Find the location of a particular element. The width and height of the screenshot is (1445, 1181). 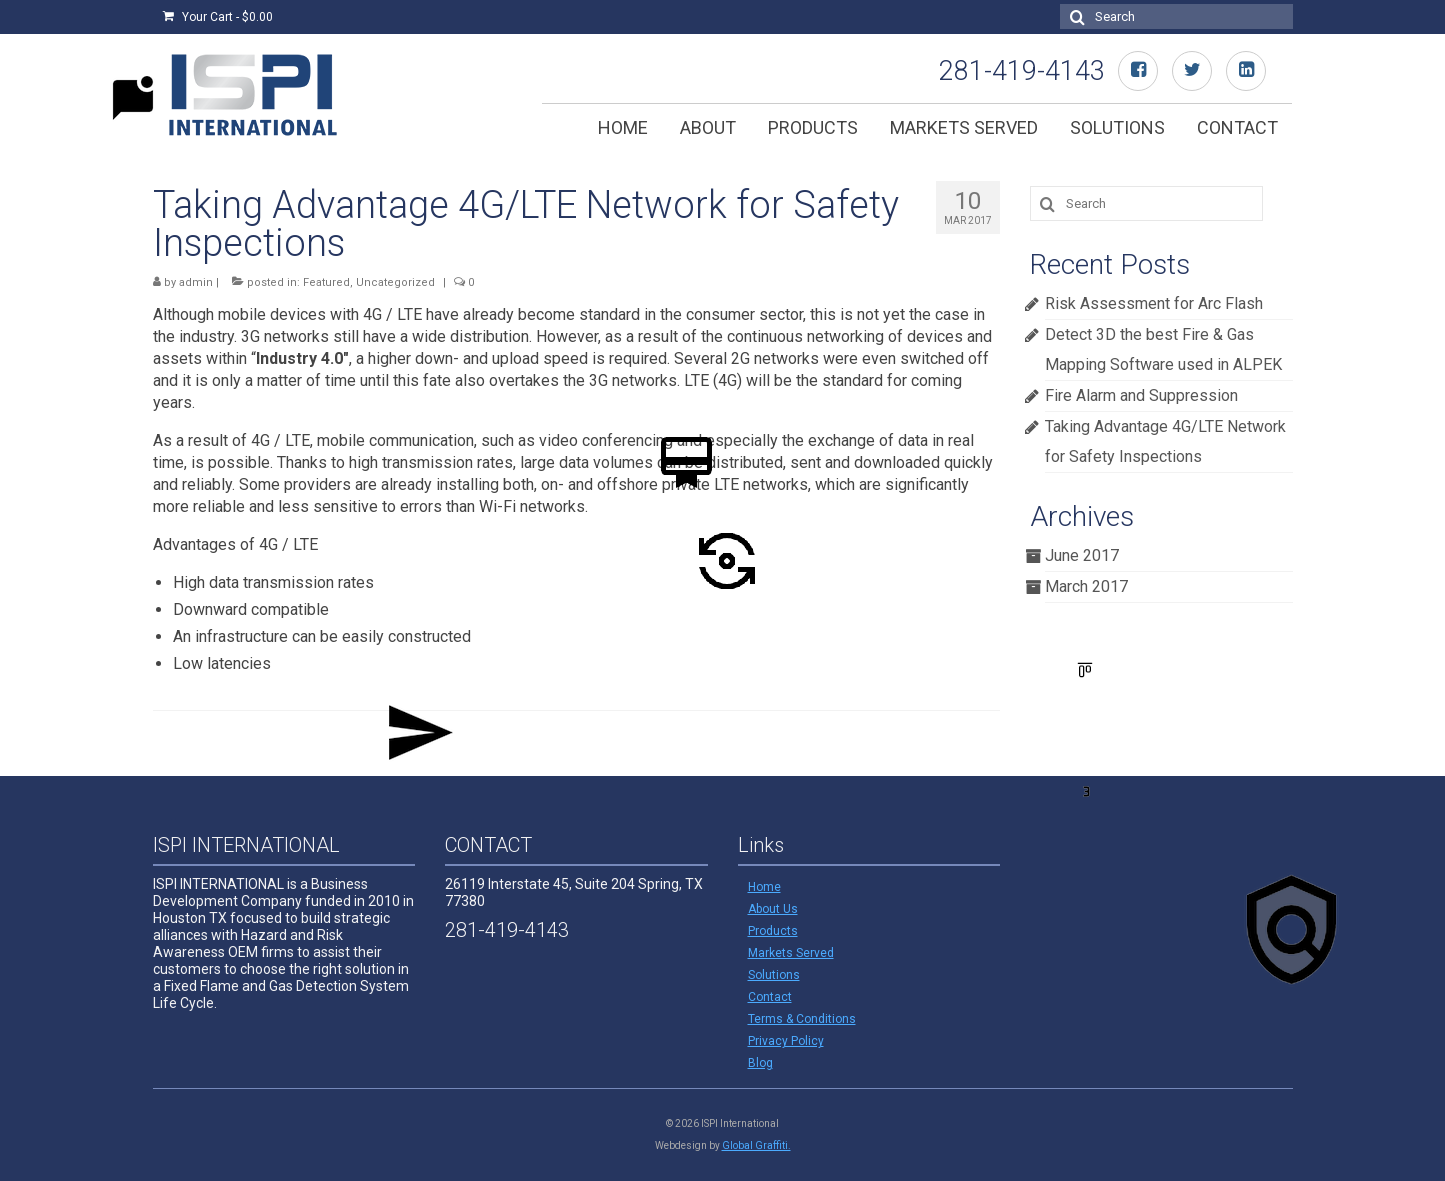

view membership card details is located at coordinates (686, 462).